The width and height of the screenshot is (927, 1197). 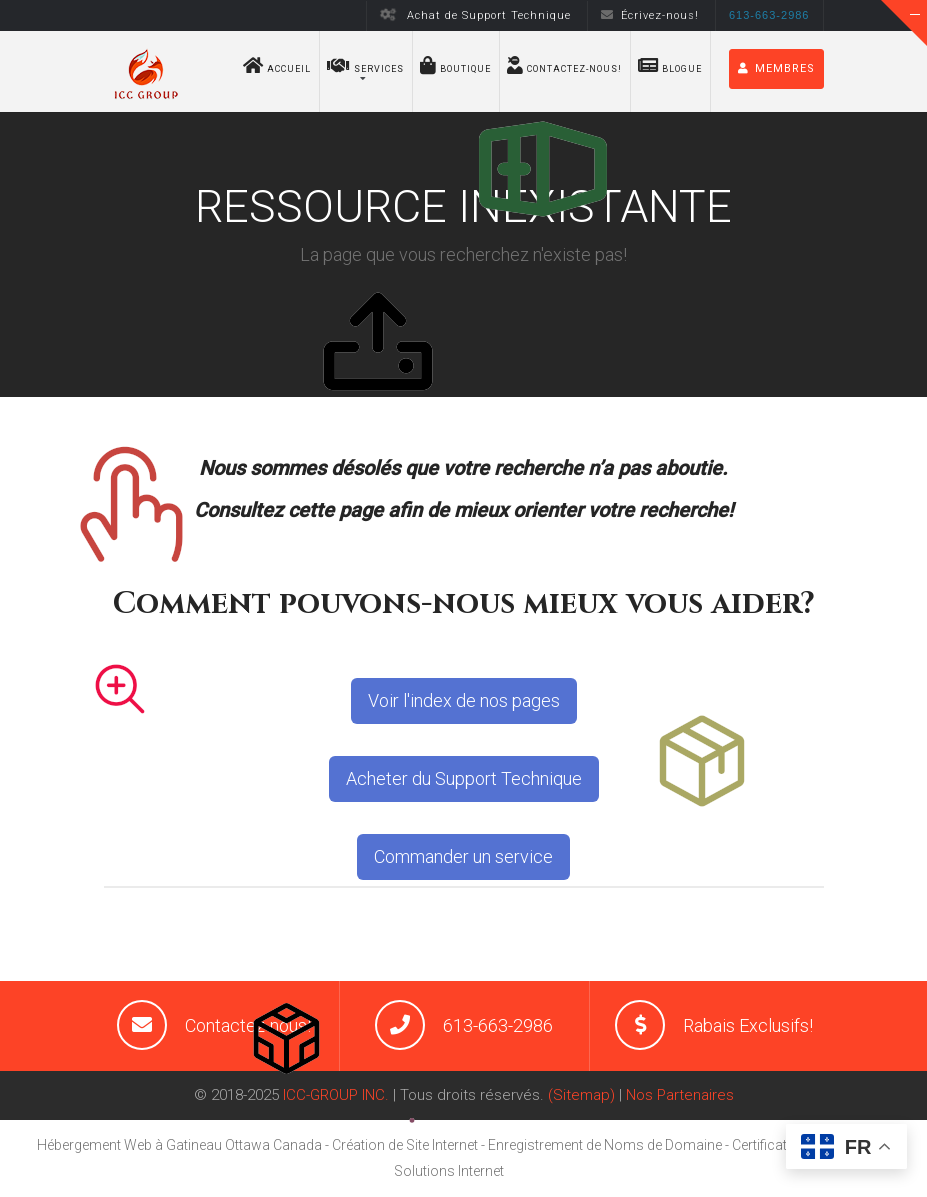 I want to click on no wifi connection available, so click(x=412, y=1102).